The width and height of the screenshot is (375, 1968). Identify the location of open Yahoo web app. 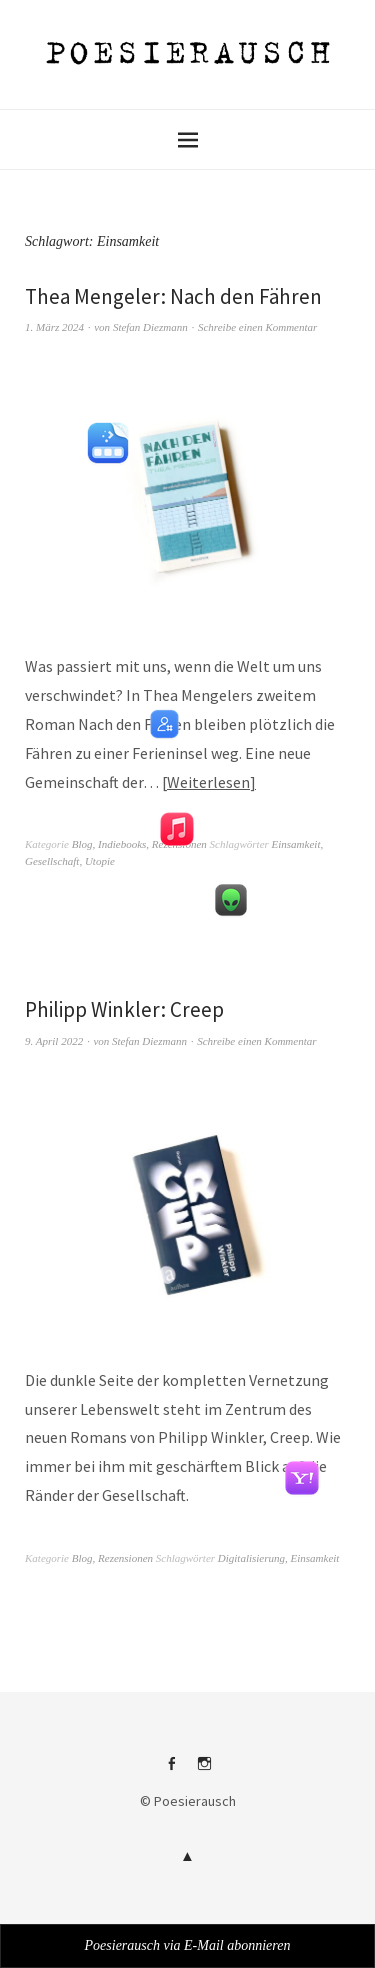
(302, 1478).